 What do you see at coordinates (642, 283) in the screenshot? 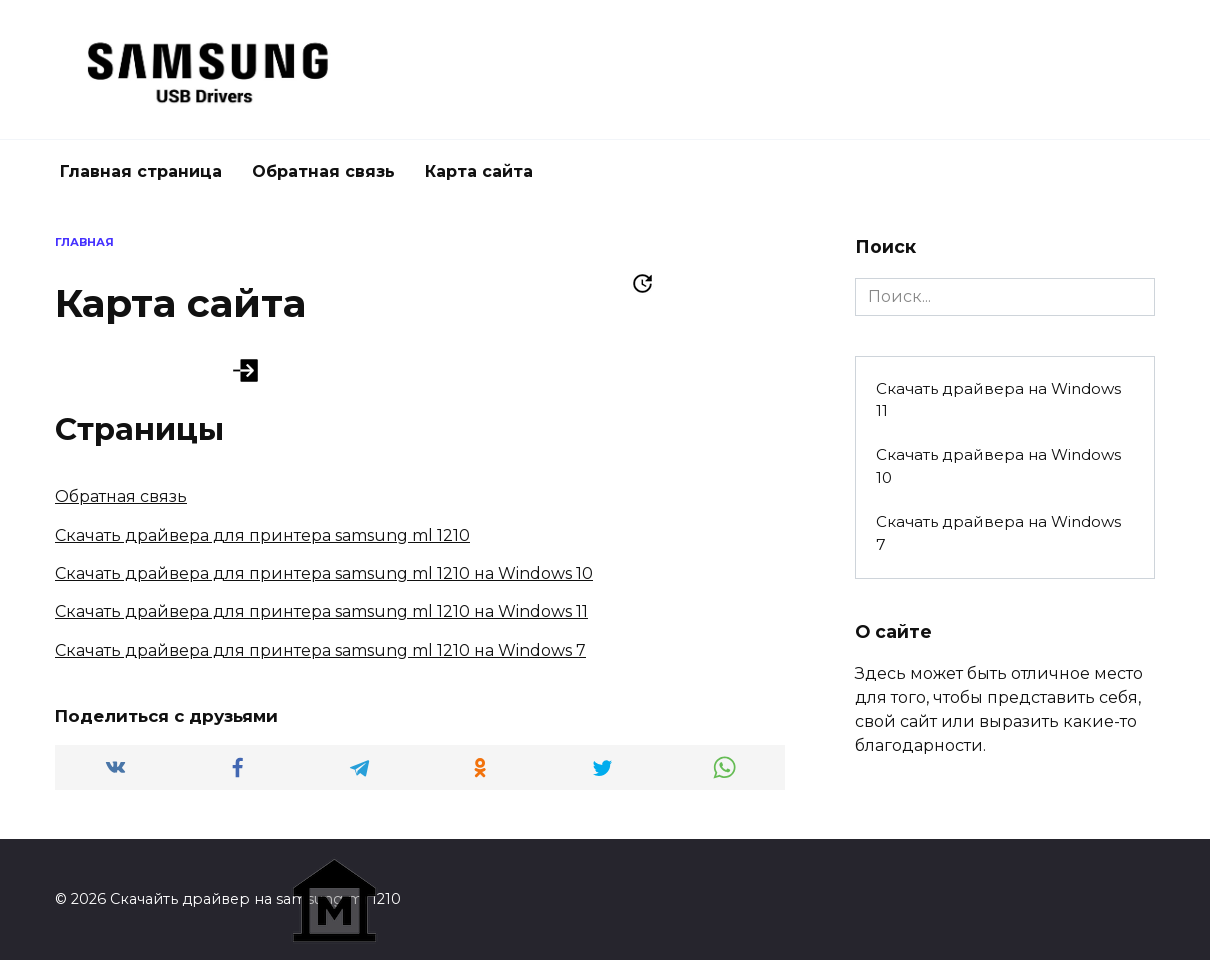
I see `check for updates` at bounding box center [642, 283].